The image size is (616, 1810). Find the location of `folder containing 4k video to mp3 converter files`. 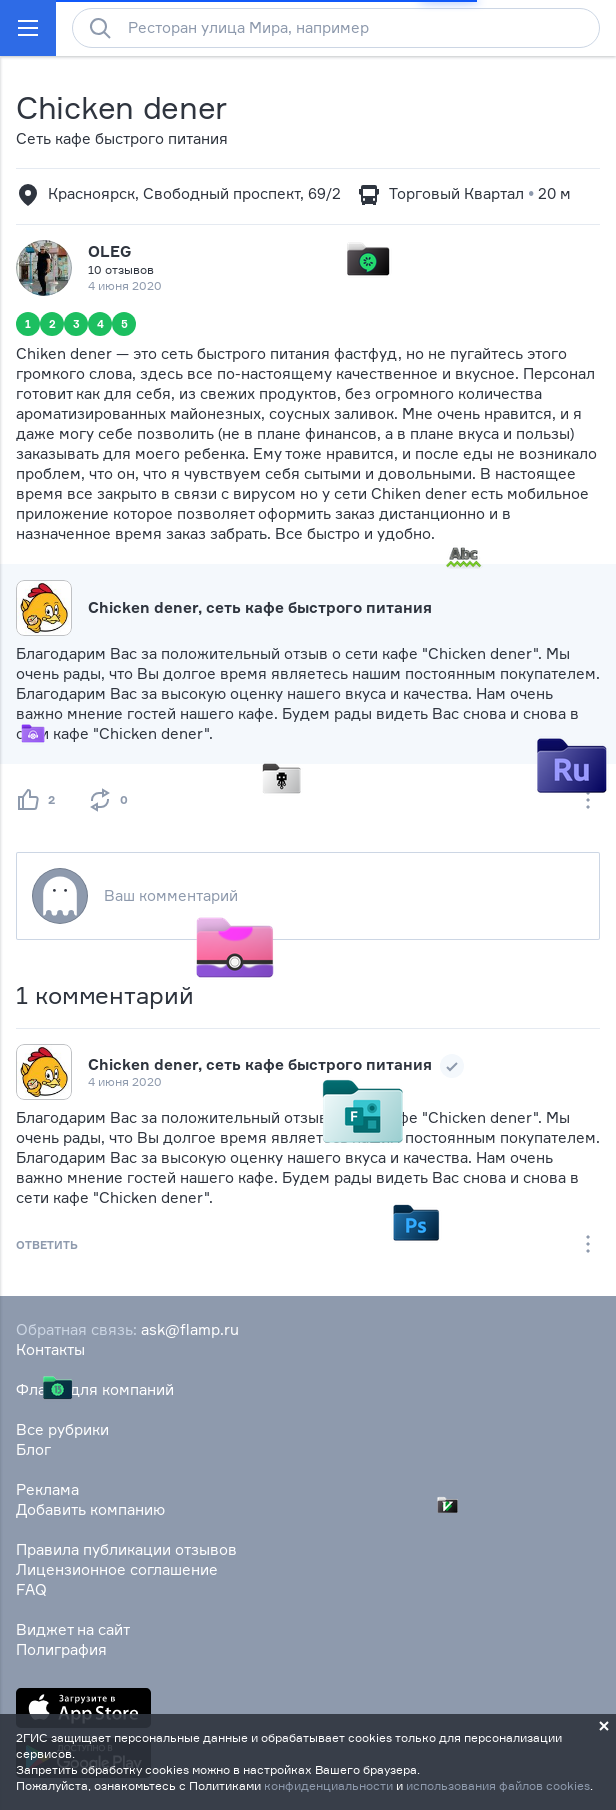

folder containing 4k video to mp3 converter files is located at coordinates (33, 734).